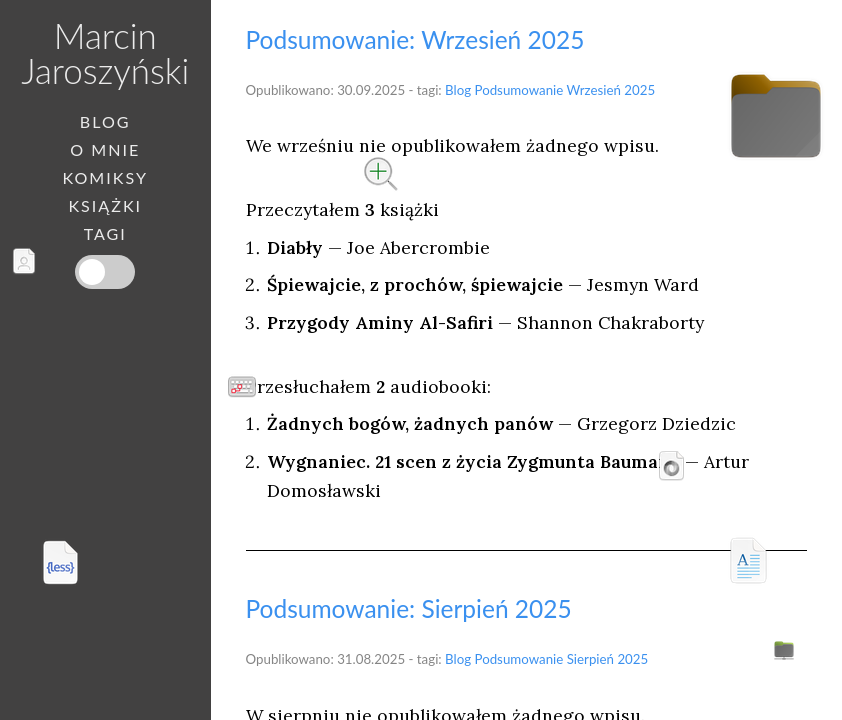 The image size is (842, 720). I want to click on configure keyboard shortcuts, so click(242, 387).